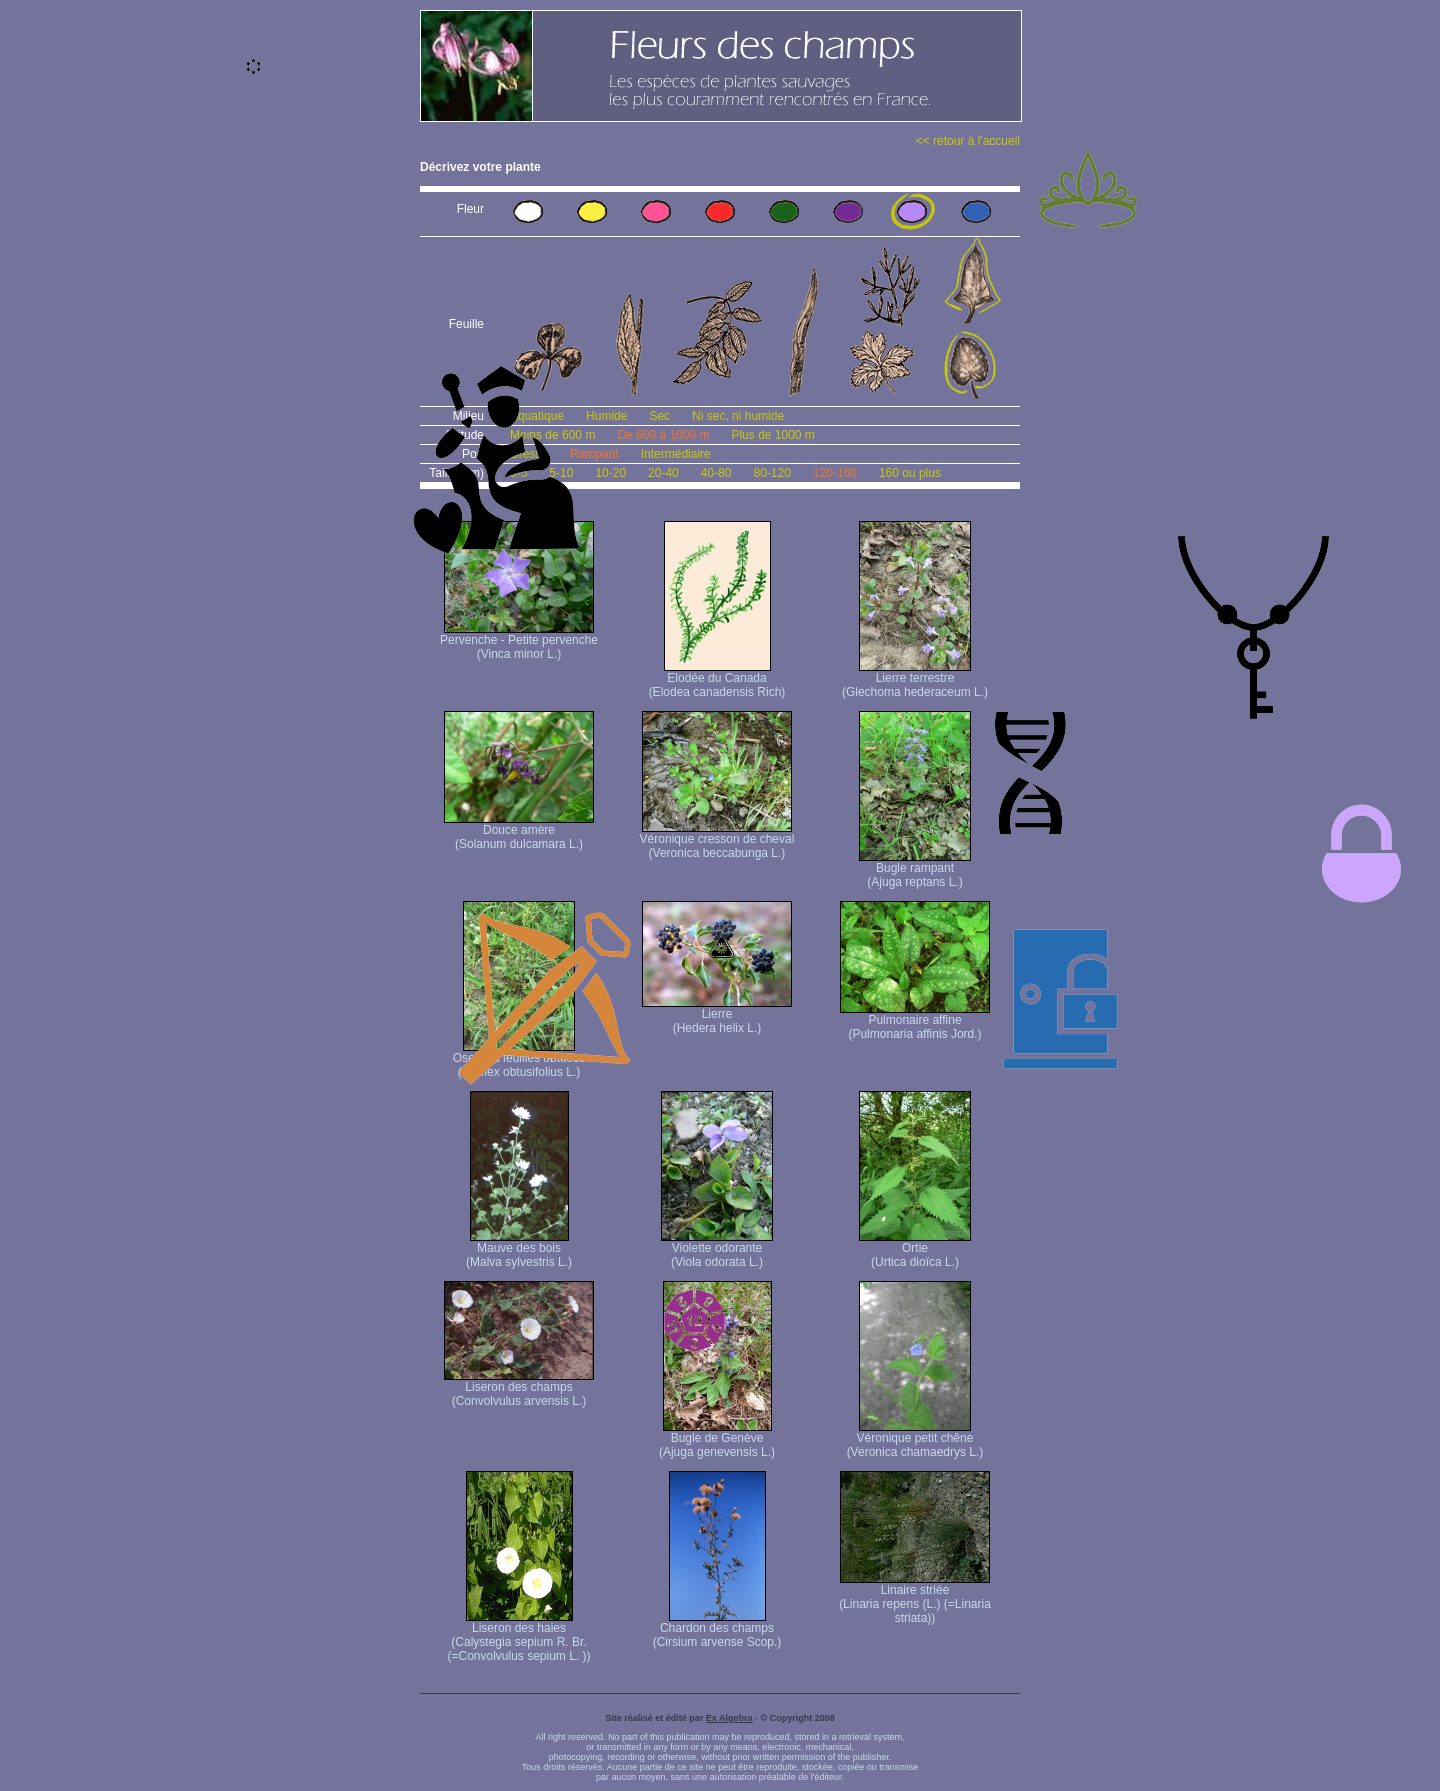  I want to click on view players in a game lobby, so click(253, 66).